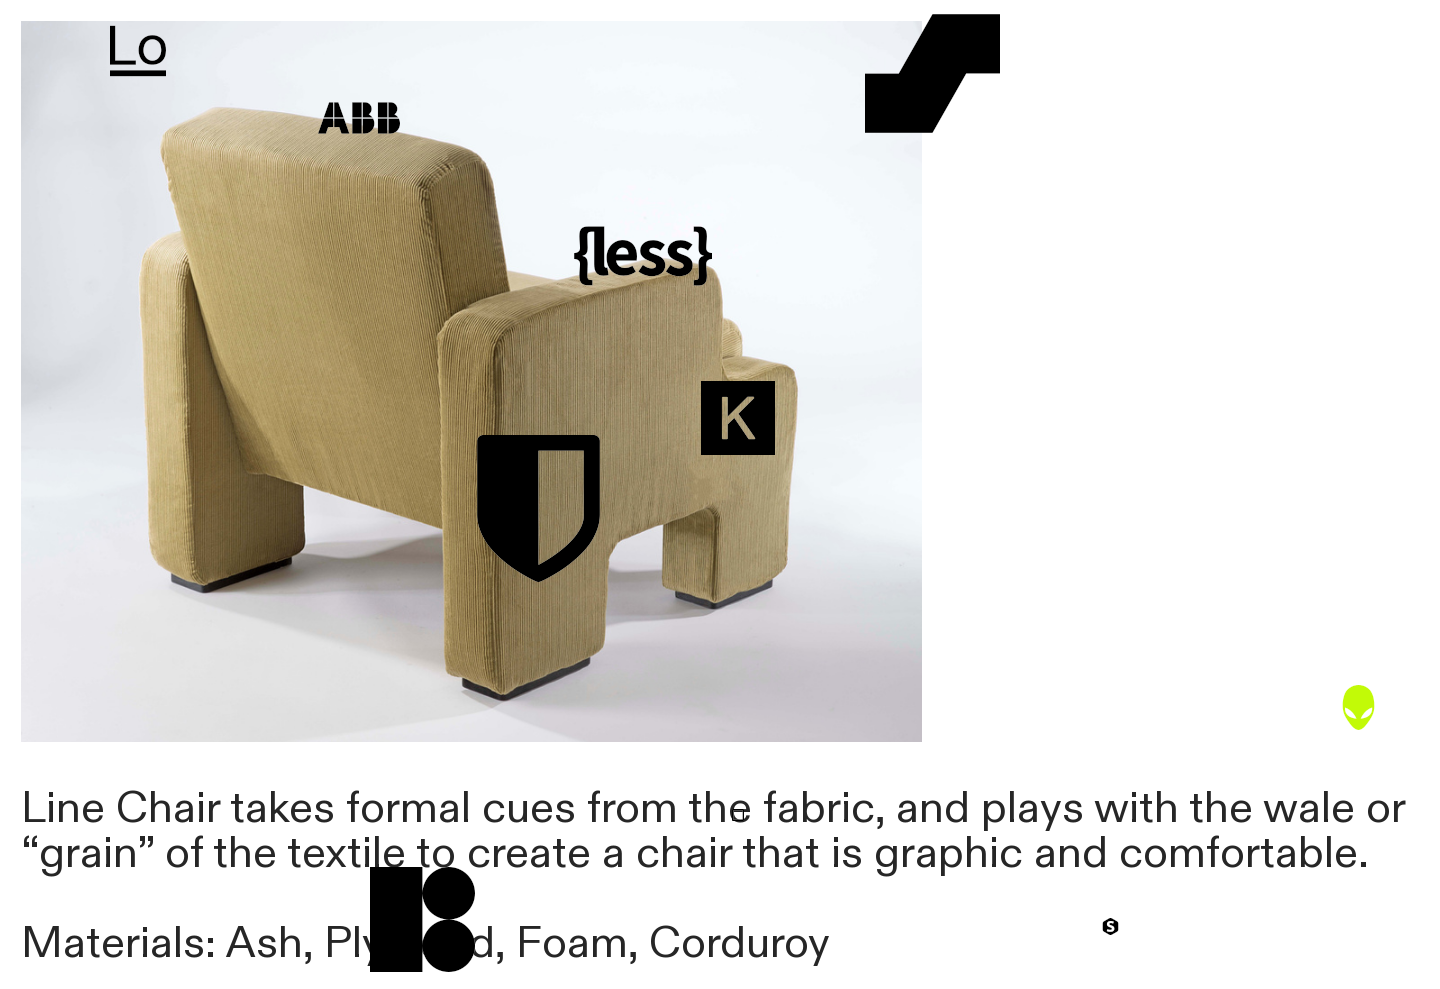 This screenshot has width=1440, height=989. I want to click on less css preprocessor logo, so click(643, 256).